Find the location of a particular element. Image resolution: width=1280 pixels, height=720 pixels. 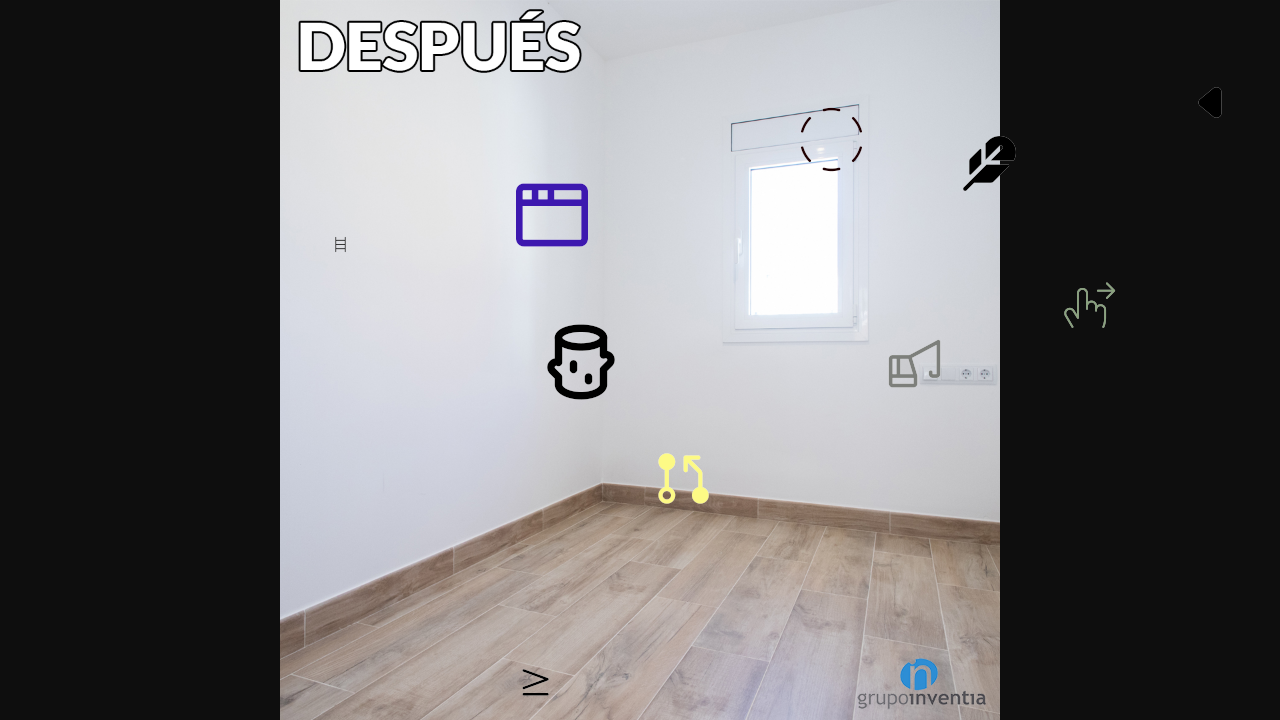

view wood or lumber materials is located at coordinates (581, 362).